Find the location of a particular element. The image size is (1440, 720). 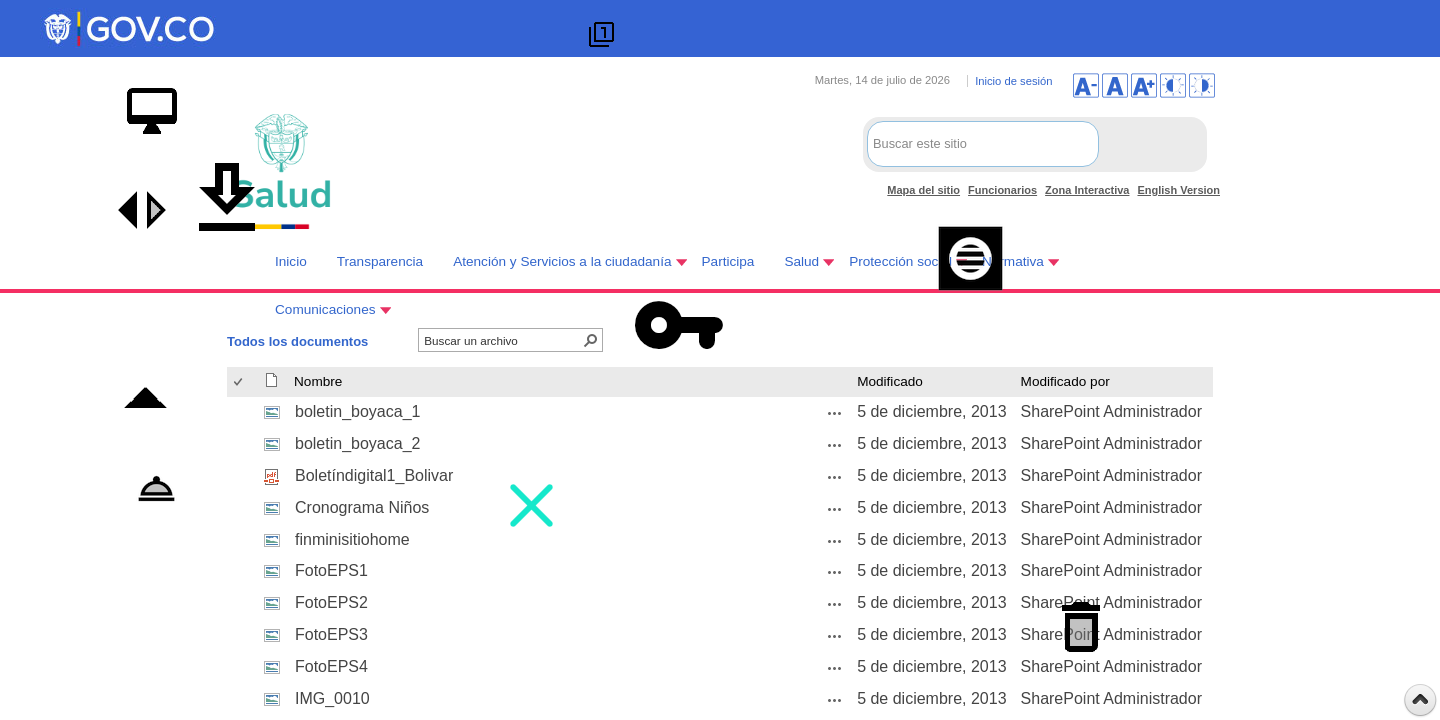

delete selected item is located at coordinates (1081, 627).